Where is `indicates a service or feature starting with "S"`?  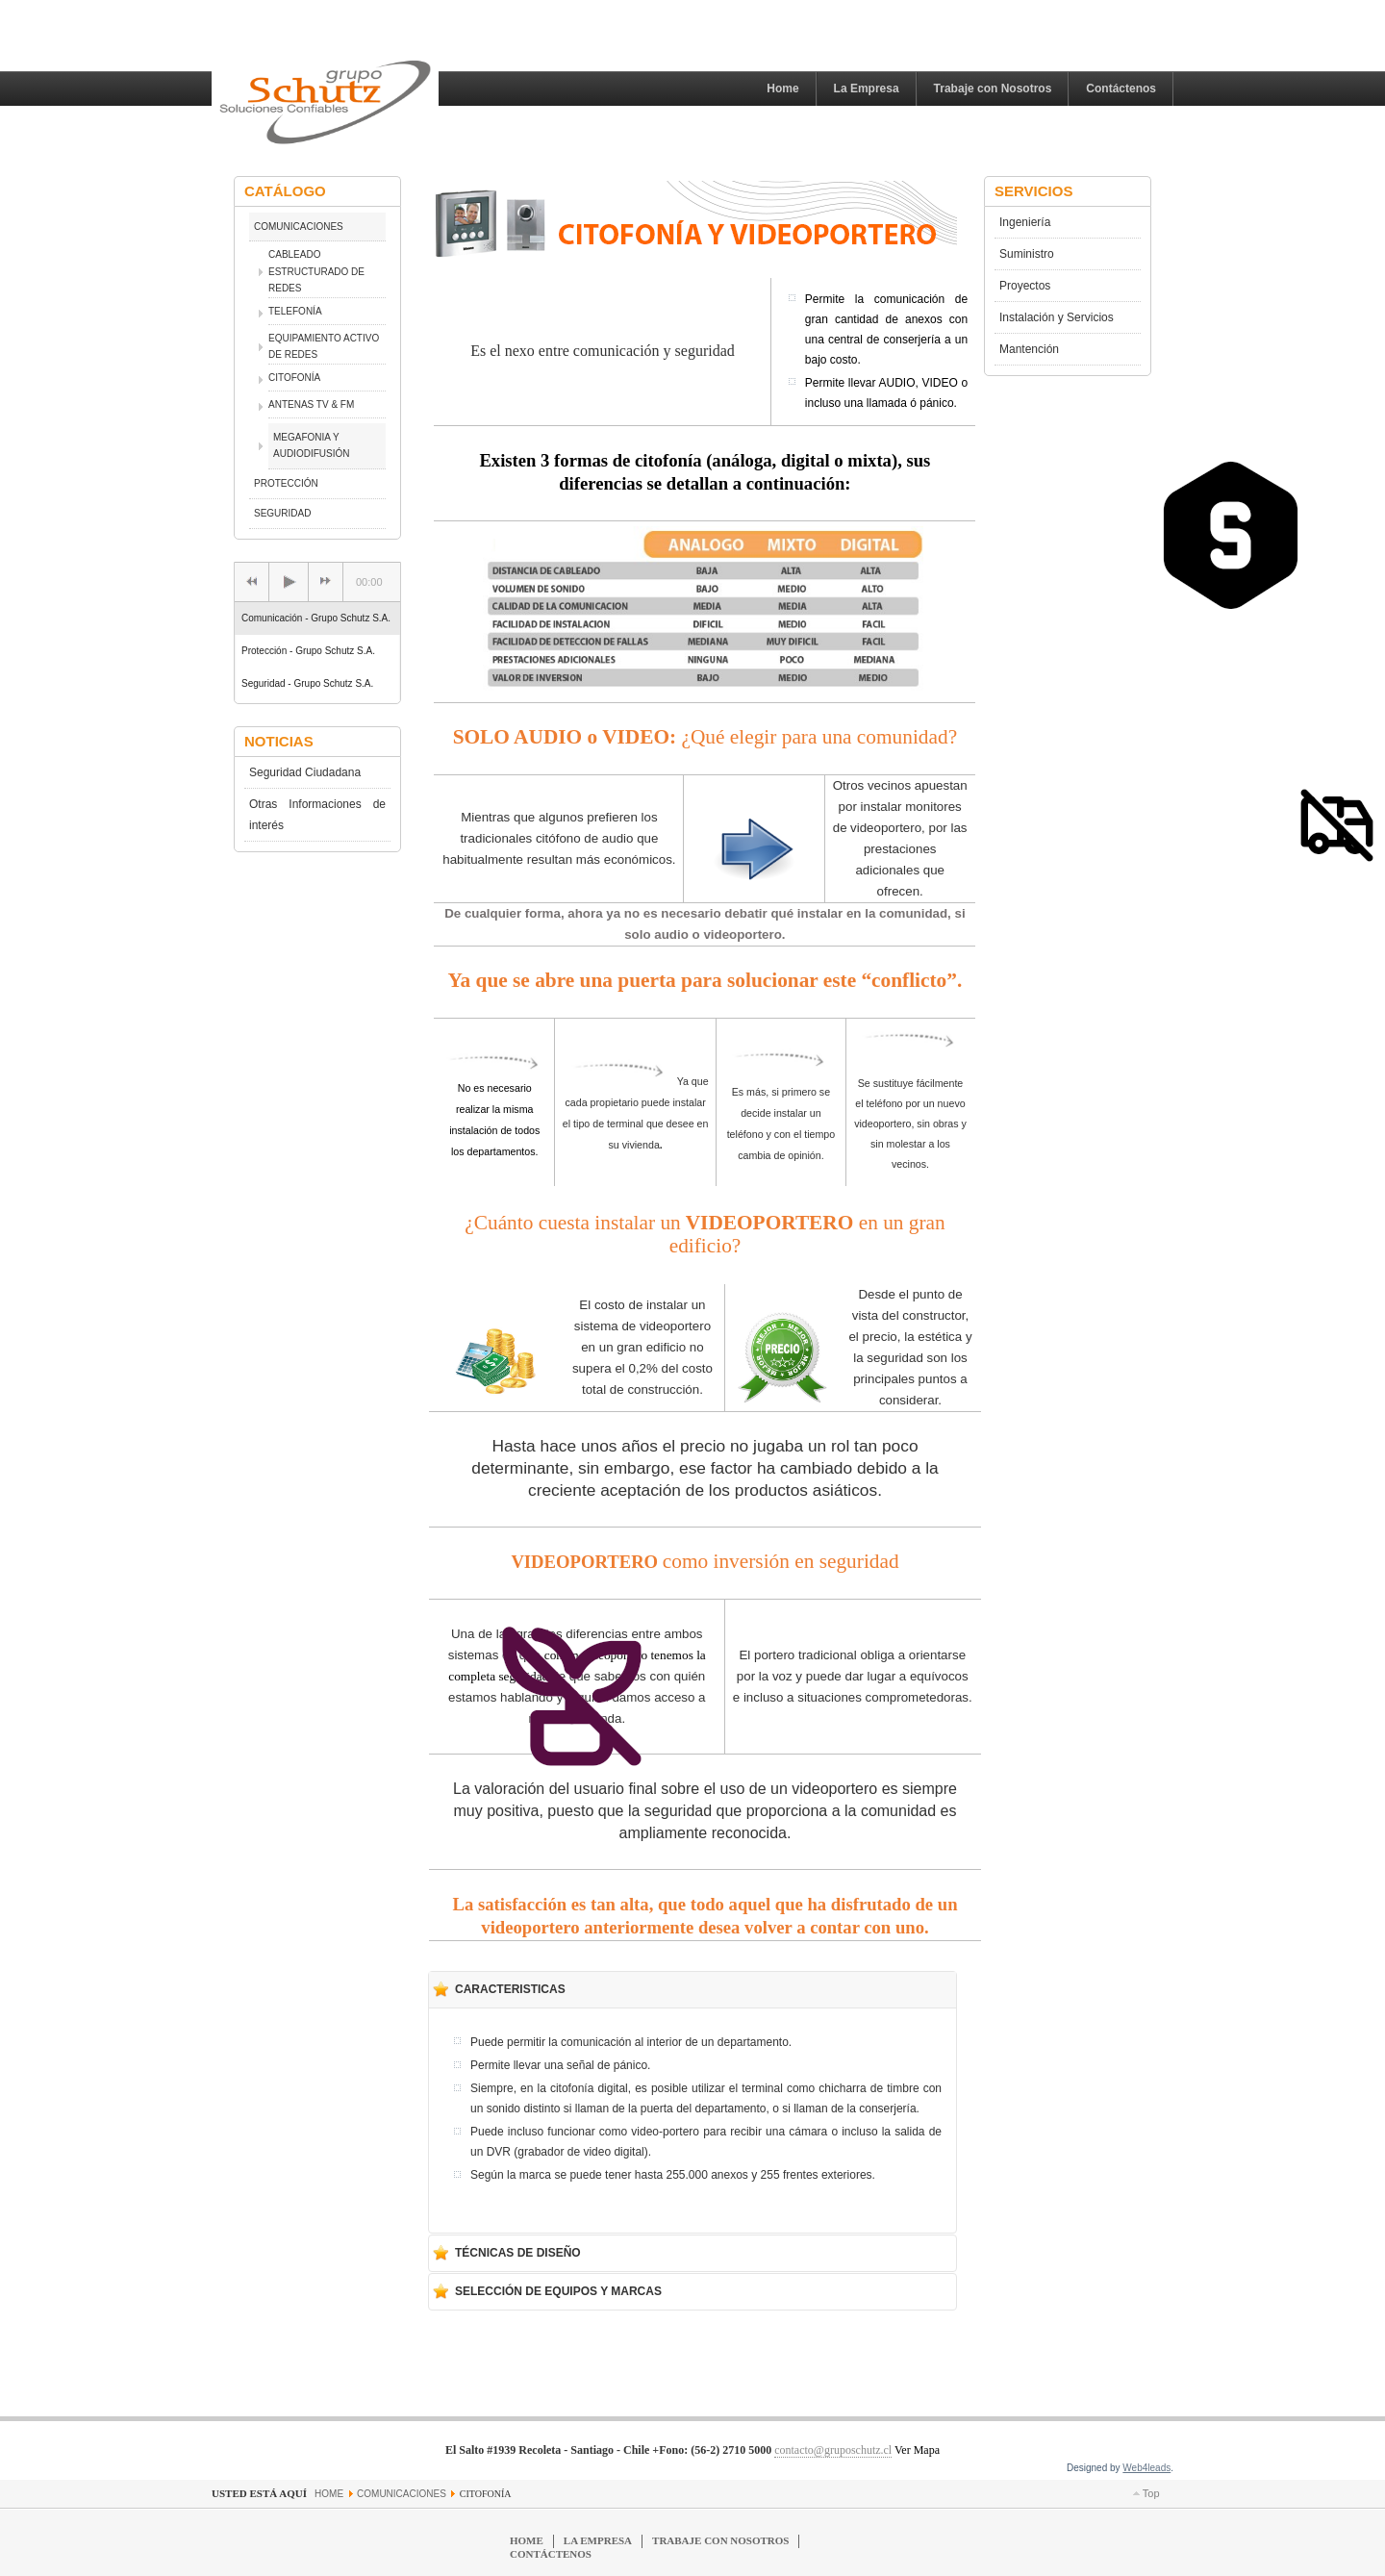
indicates a service or feature starting with "S" is located at coordinates (1230, 535).